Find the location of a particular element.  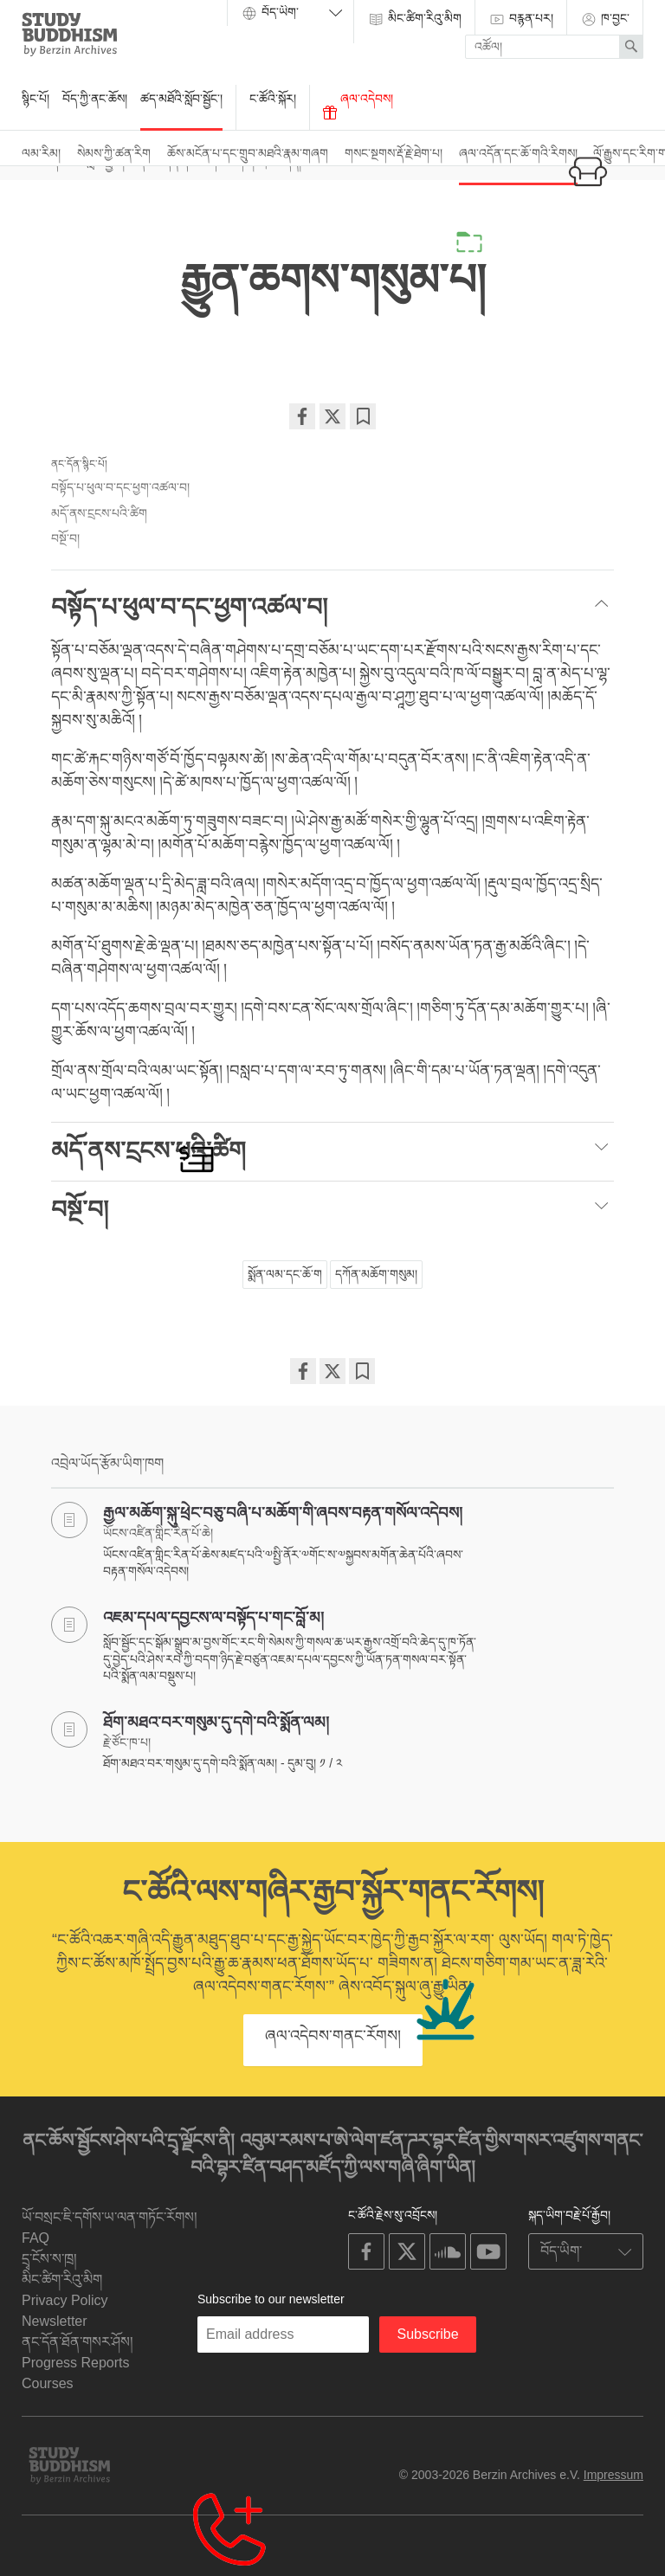

create a new folder is located at coordinates (469, 242).